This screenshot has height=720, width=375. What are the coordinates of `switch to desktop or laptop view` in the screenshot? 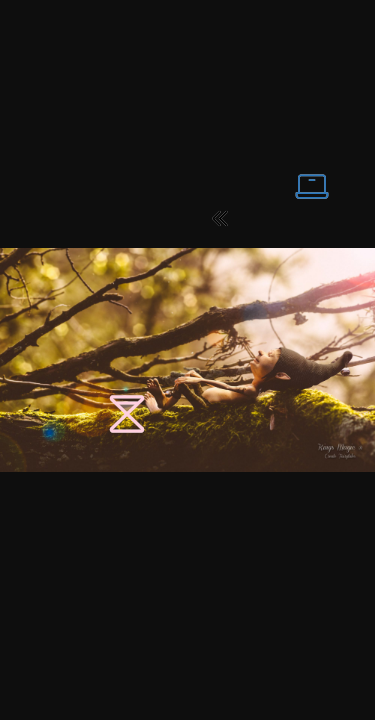 It's located at (312, 186).